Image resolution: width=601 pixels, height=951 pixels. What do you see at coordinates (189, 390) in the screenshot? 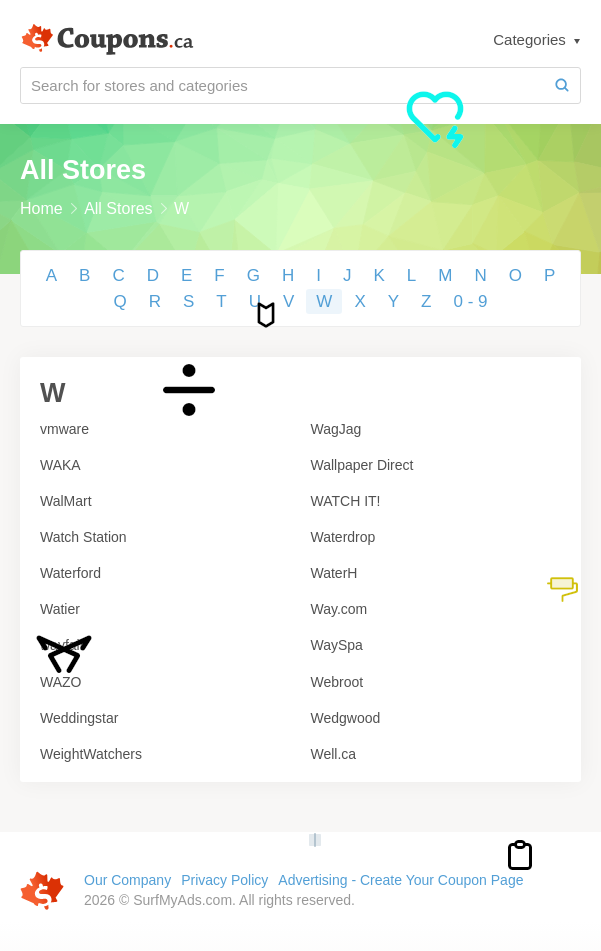
I see `perform a division calculation` at bounding box center [189, 390].